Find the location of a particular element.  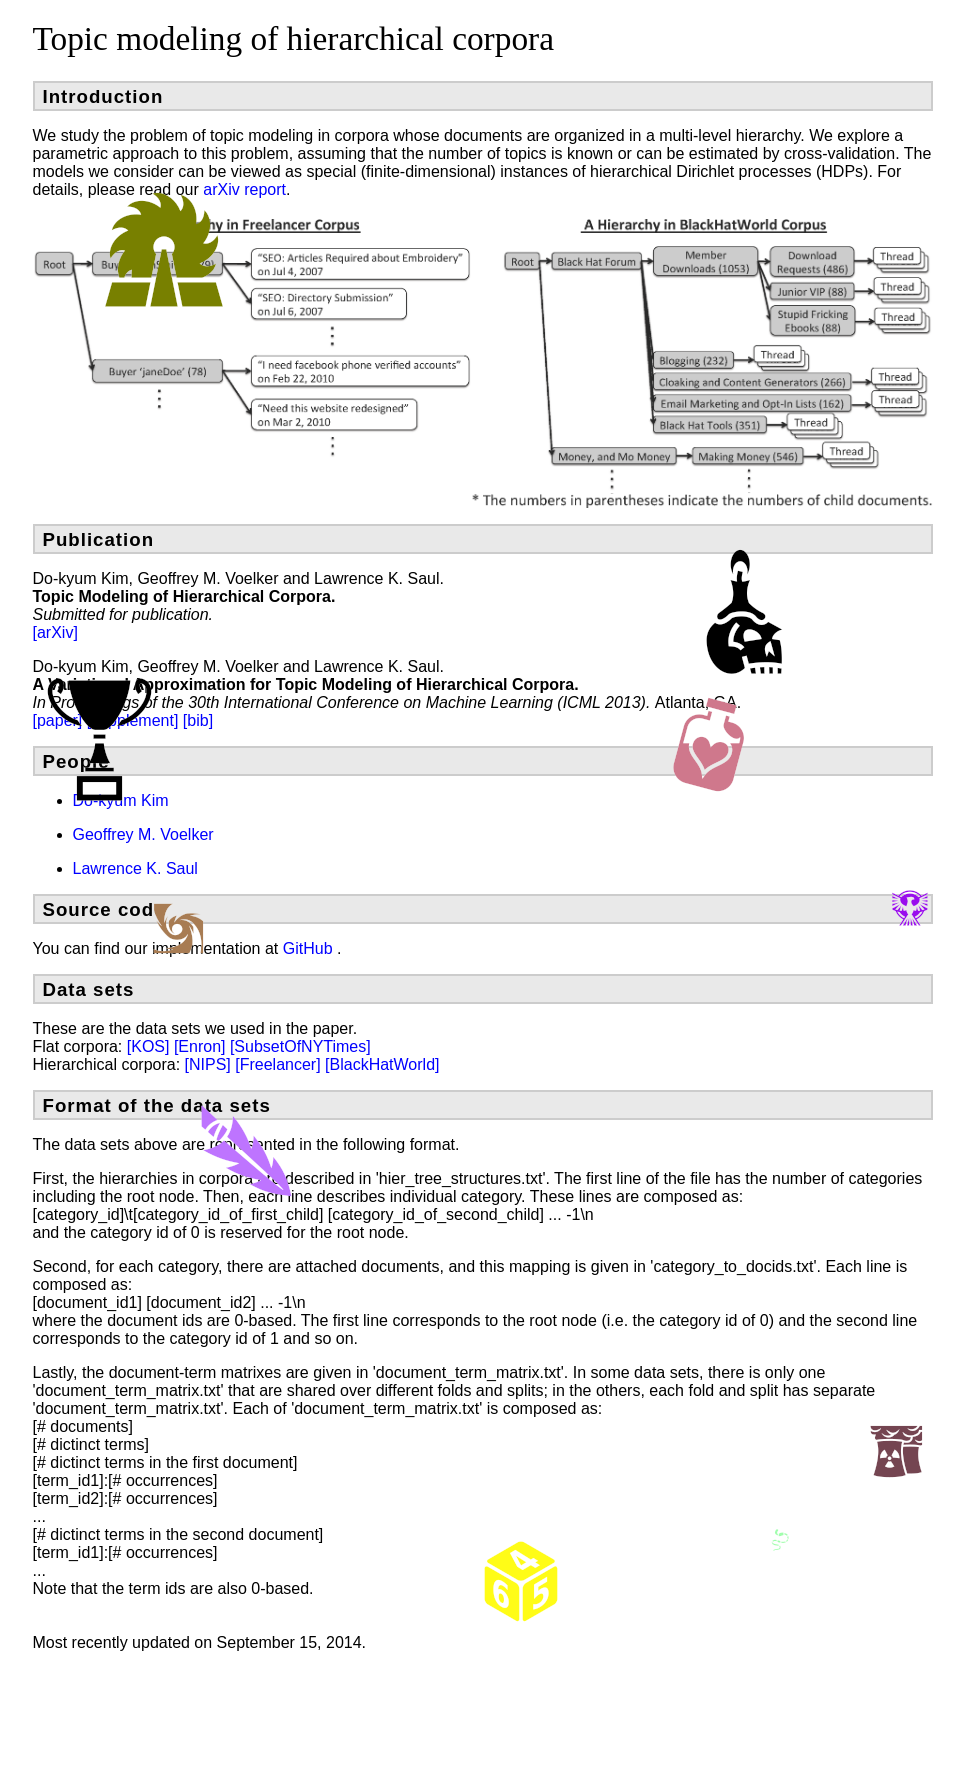

roll dice or randomize selection is located at coordinates (521, 1582).